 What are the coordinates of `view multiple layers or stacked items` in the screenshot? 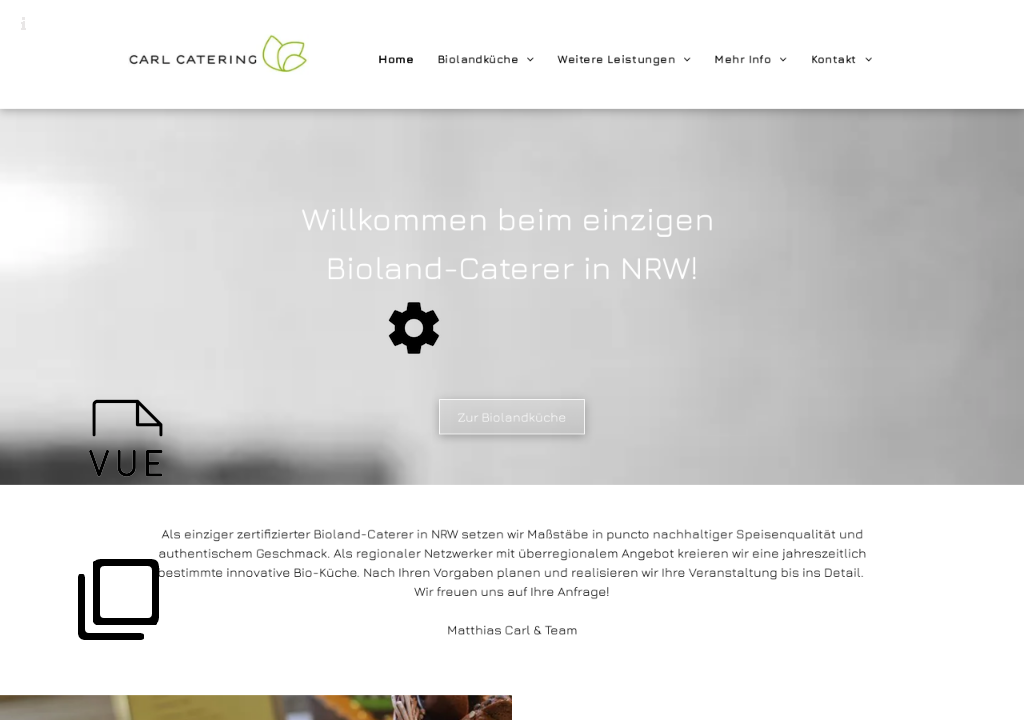 It's located at (118, 599).